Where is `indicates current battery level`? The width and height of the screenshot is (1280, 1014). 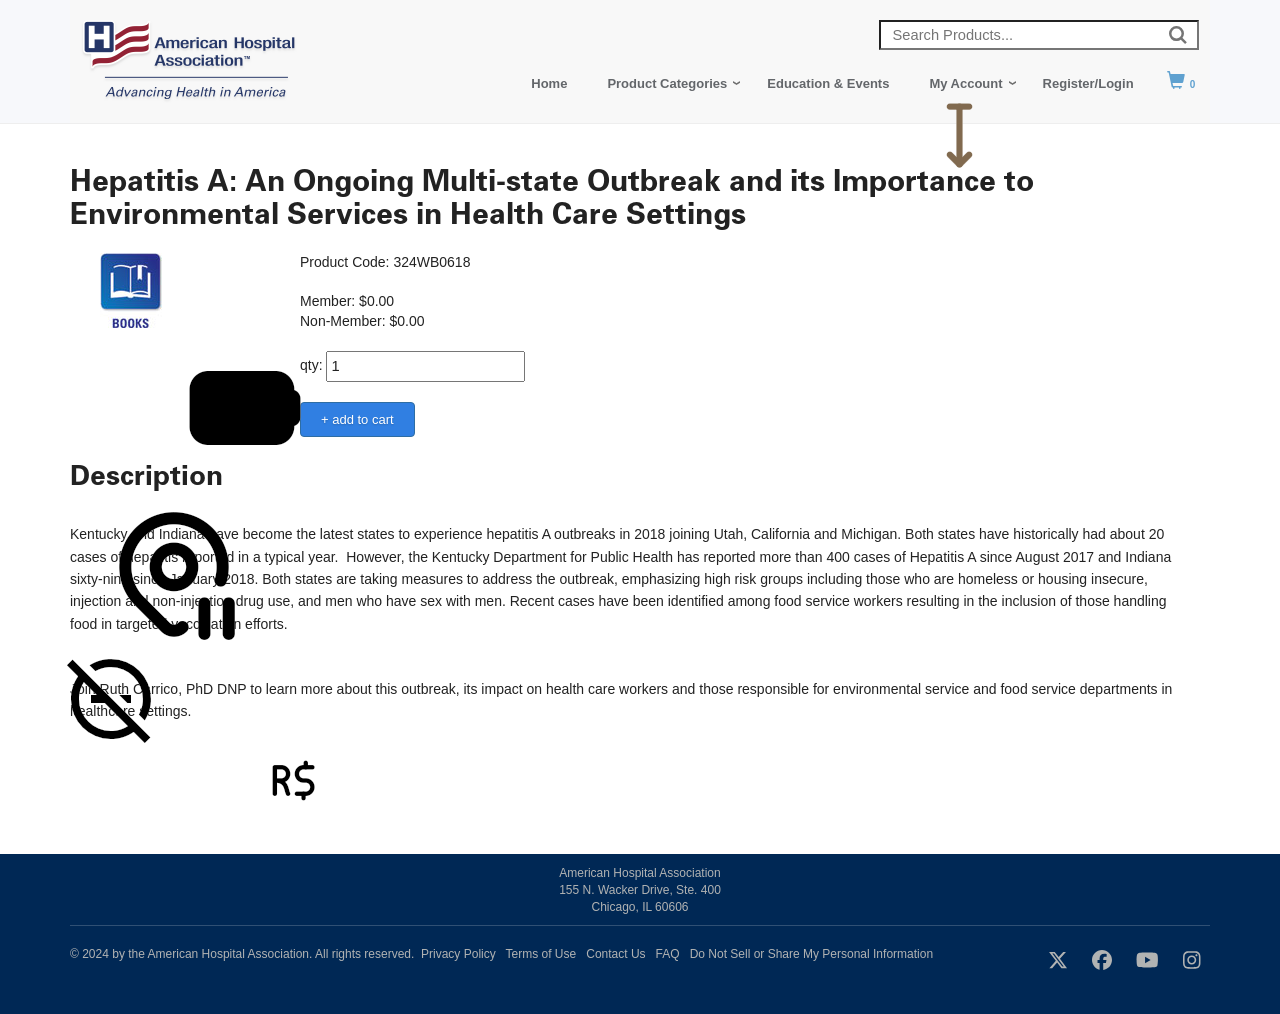
indicates current battery level is located at coordinates (245, 408).